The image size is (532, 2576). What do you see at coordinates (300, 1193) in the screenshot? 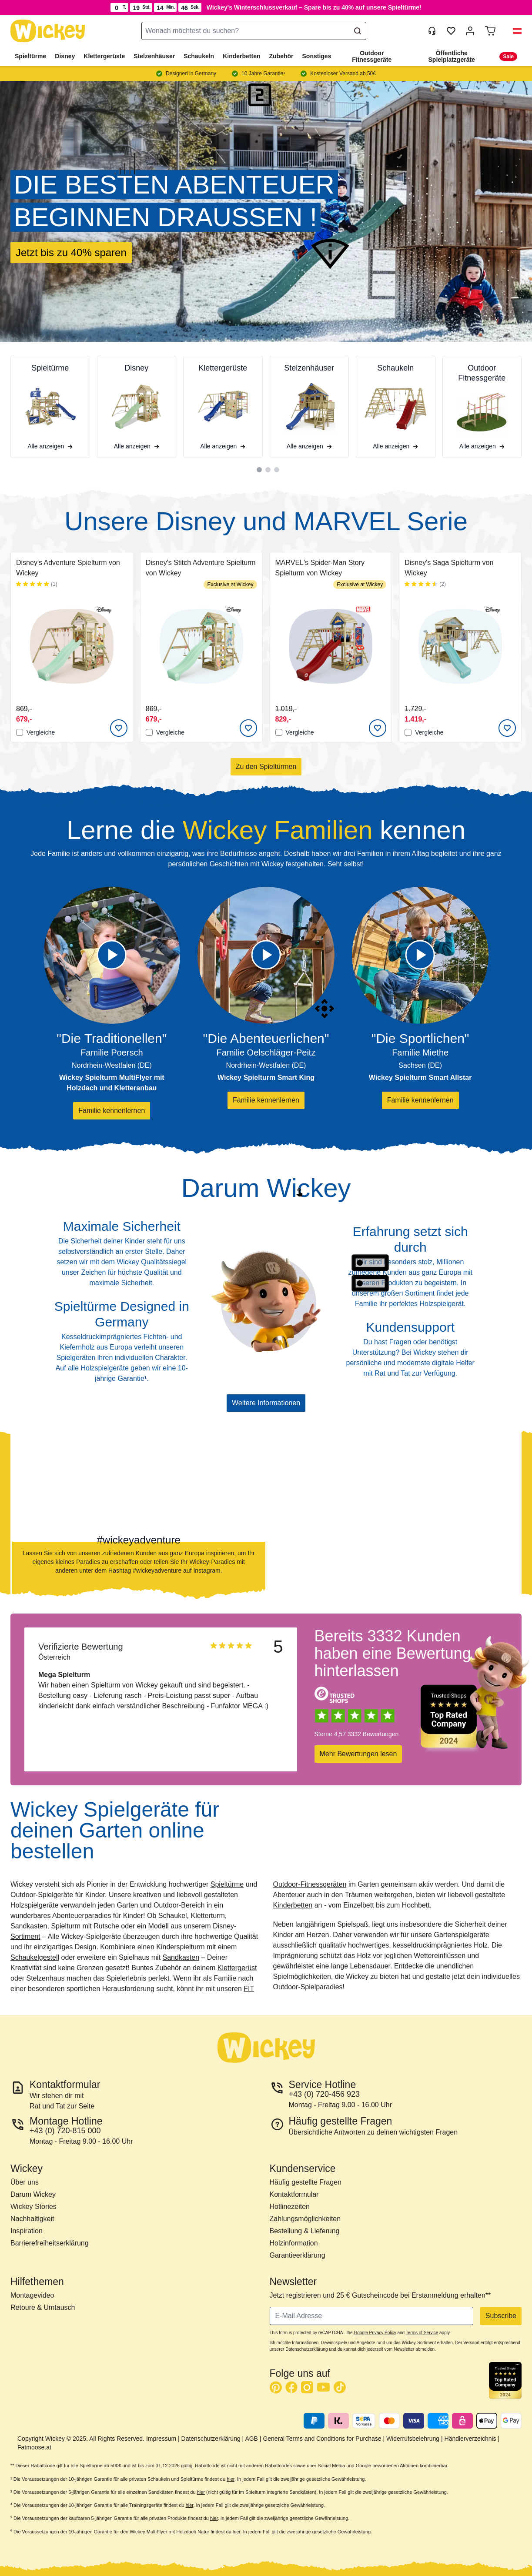
I see `tap to interact with this element` at bounding box center [300, 1193].